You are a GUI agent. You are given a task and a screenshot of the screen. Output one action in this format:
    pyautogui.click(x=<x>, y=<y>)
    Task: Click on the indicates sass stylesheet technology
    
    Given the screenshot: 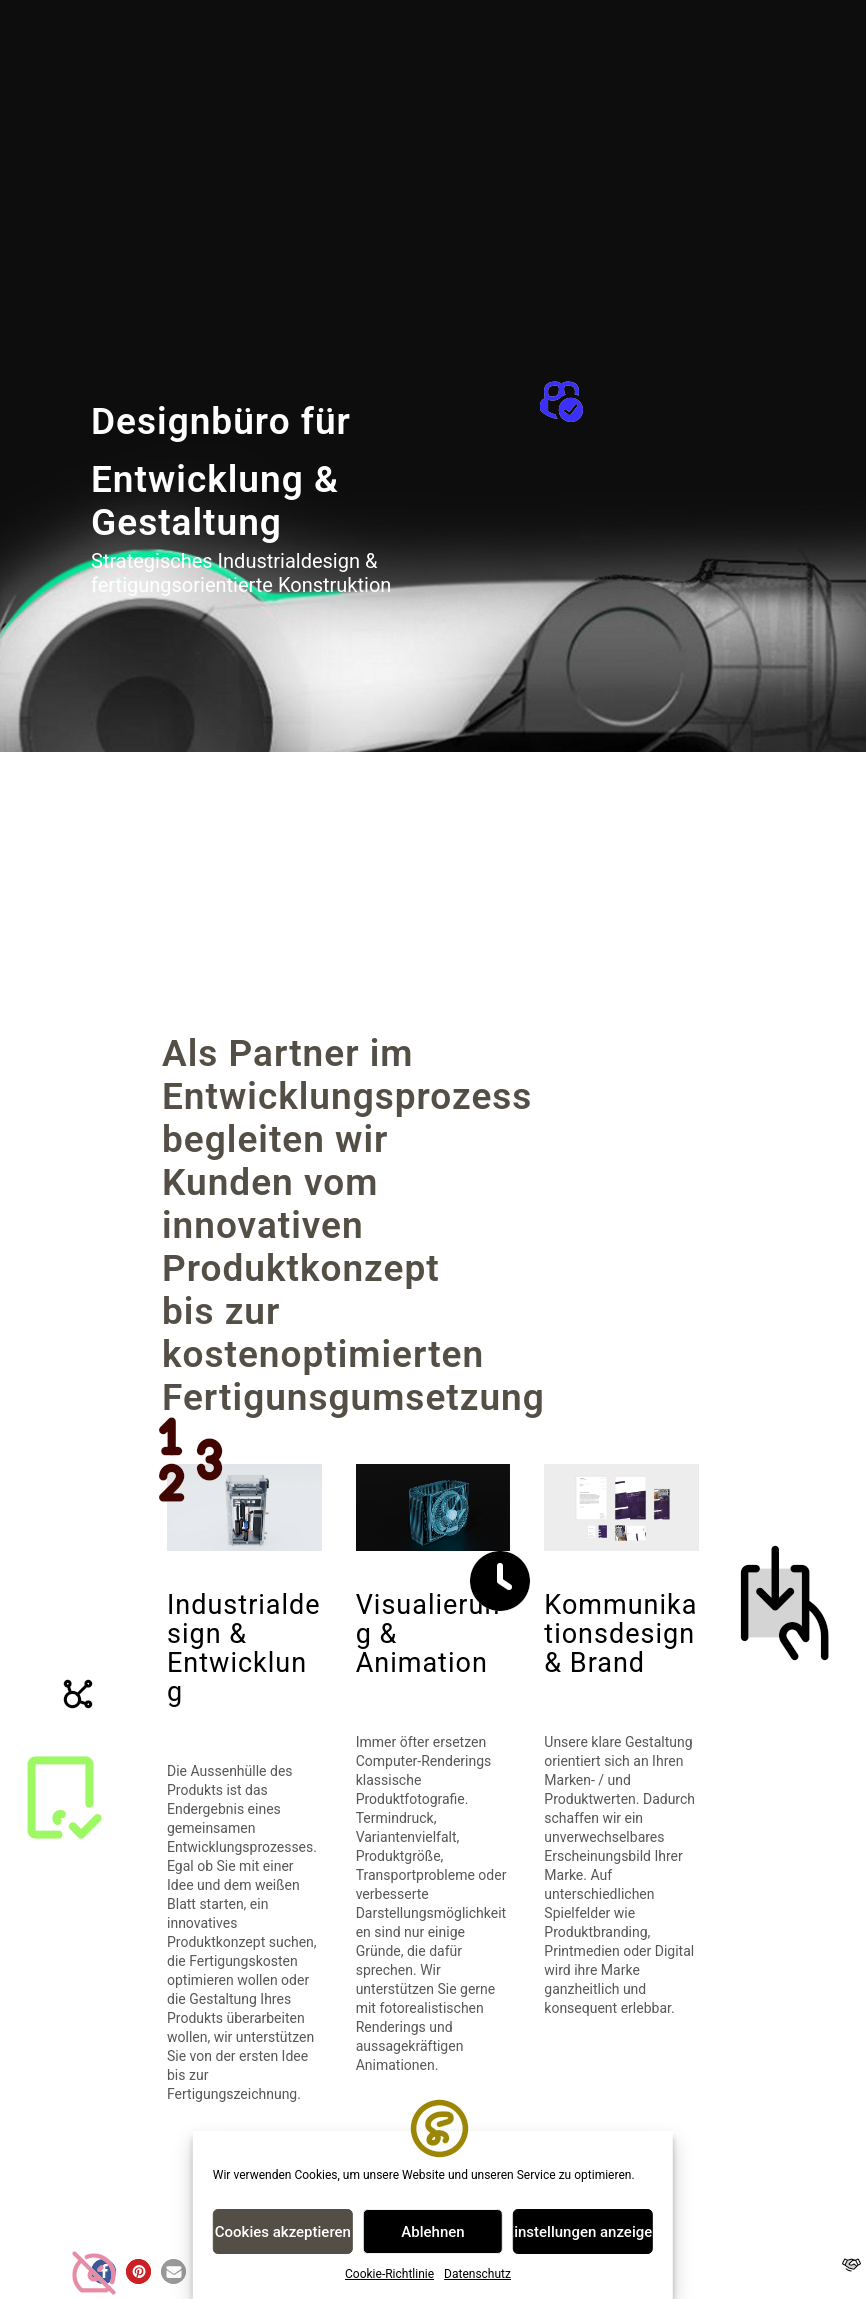 What is the action you would take?
    pyautogui.click(x=439, y=2128)
    